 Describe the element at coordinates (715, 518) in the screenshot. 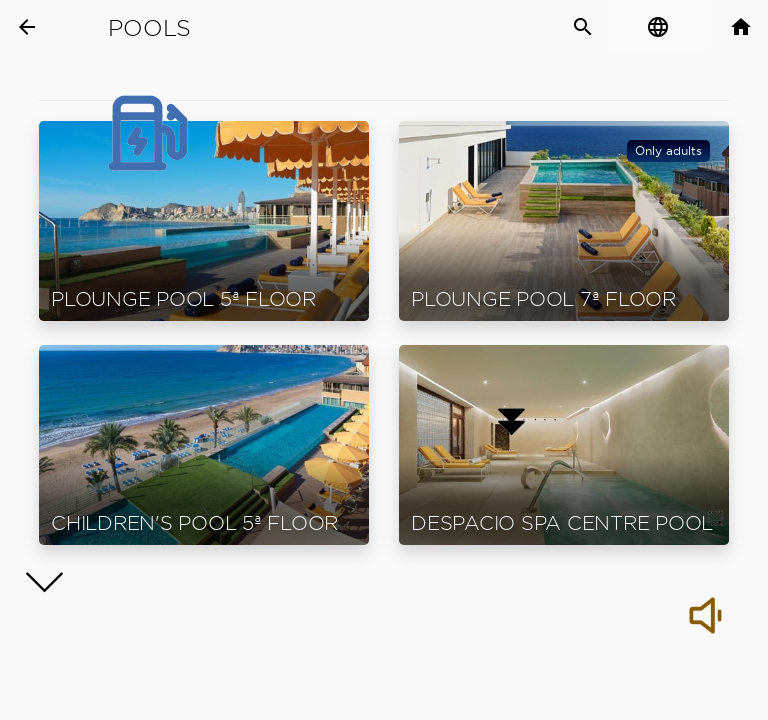

I see `draw a selection area` at that location.